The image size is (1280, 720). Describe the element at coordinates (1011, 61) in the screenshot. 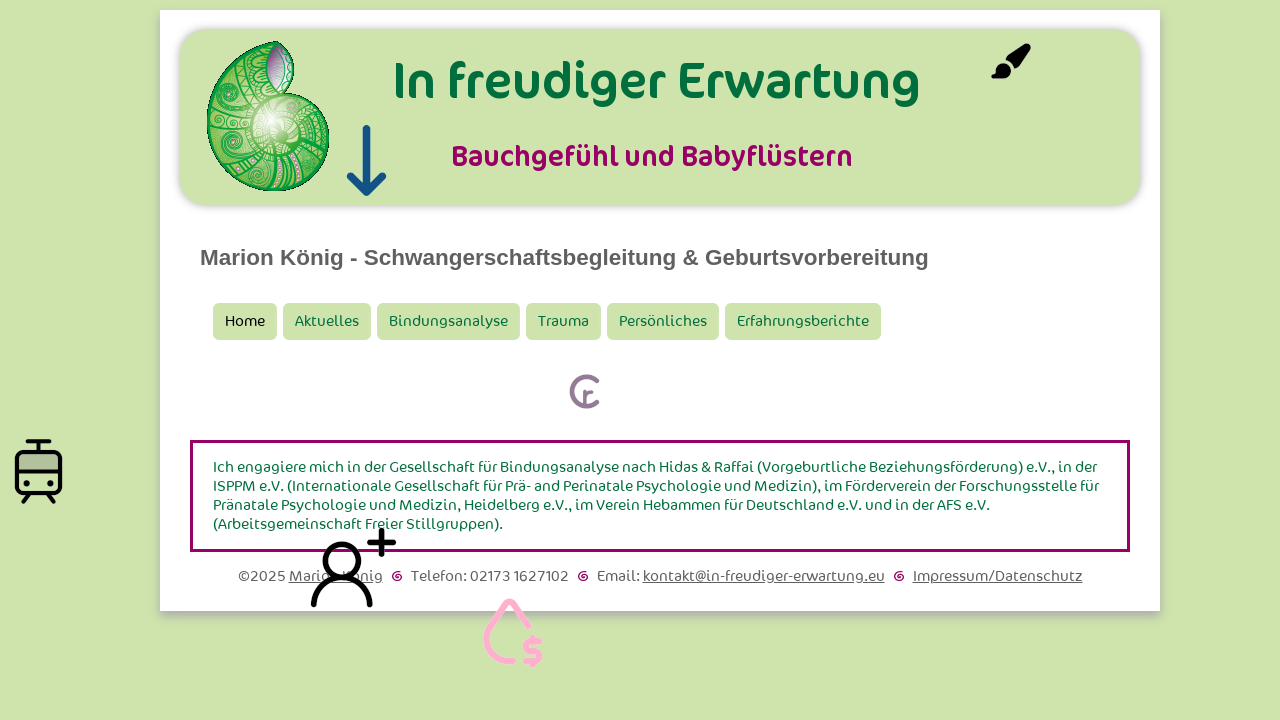

I see `access drawing or painting tools` at that location.